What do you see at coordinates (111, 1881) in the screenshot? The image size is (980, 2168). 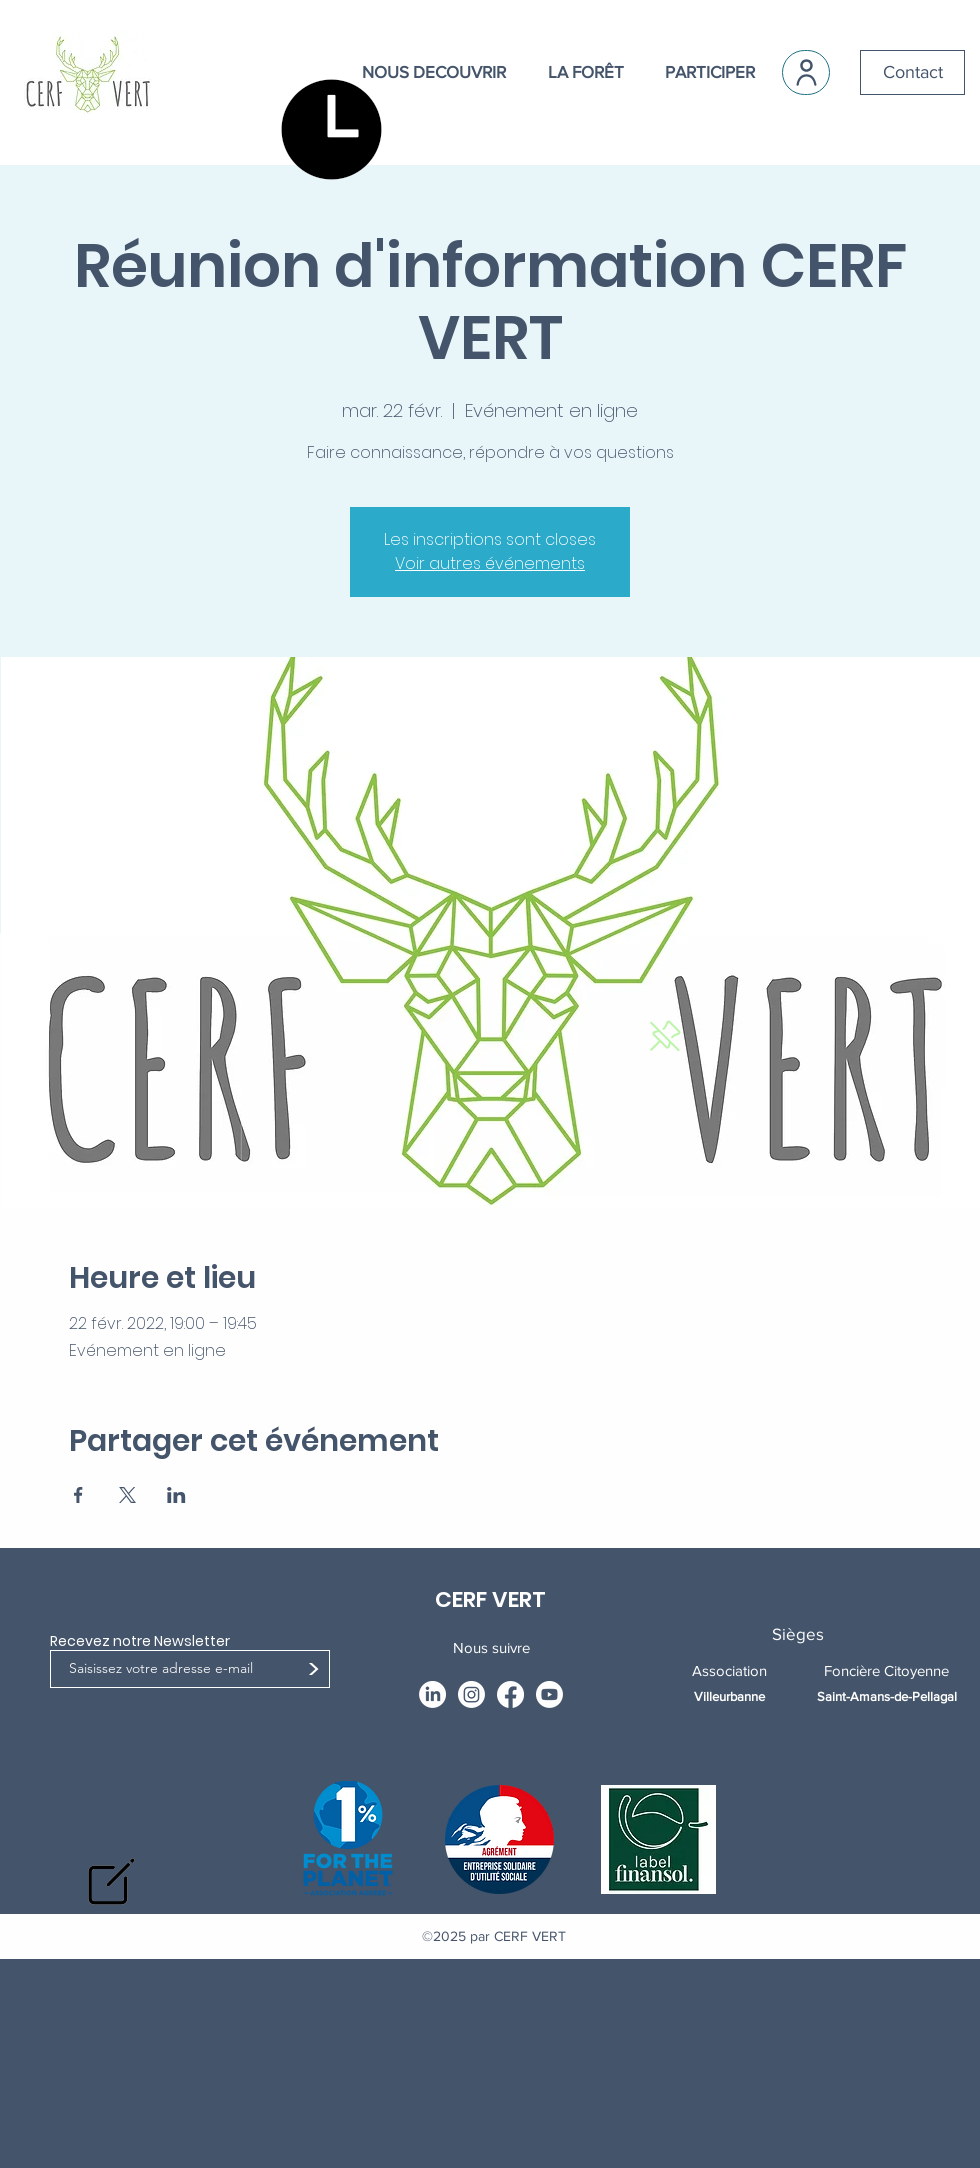 I see `create or compose new content` at bounding box center [111, 1881].